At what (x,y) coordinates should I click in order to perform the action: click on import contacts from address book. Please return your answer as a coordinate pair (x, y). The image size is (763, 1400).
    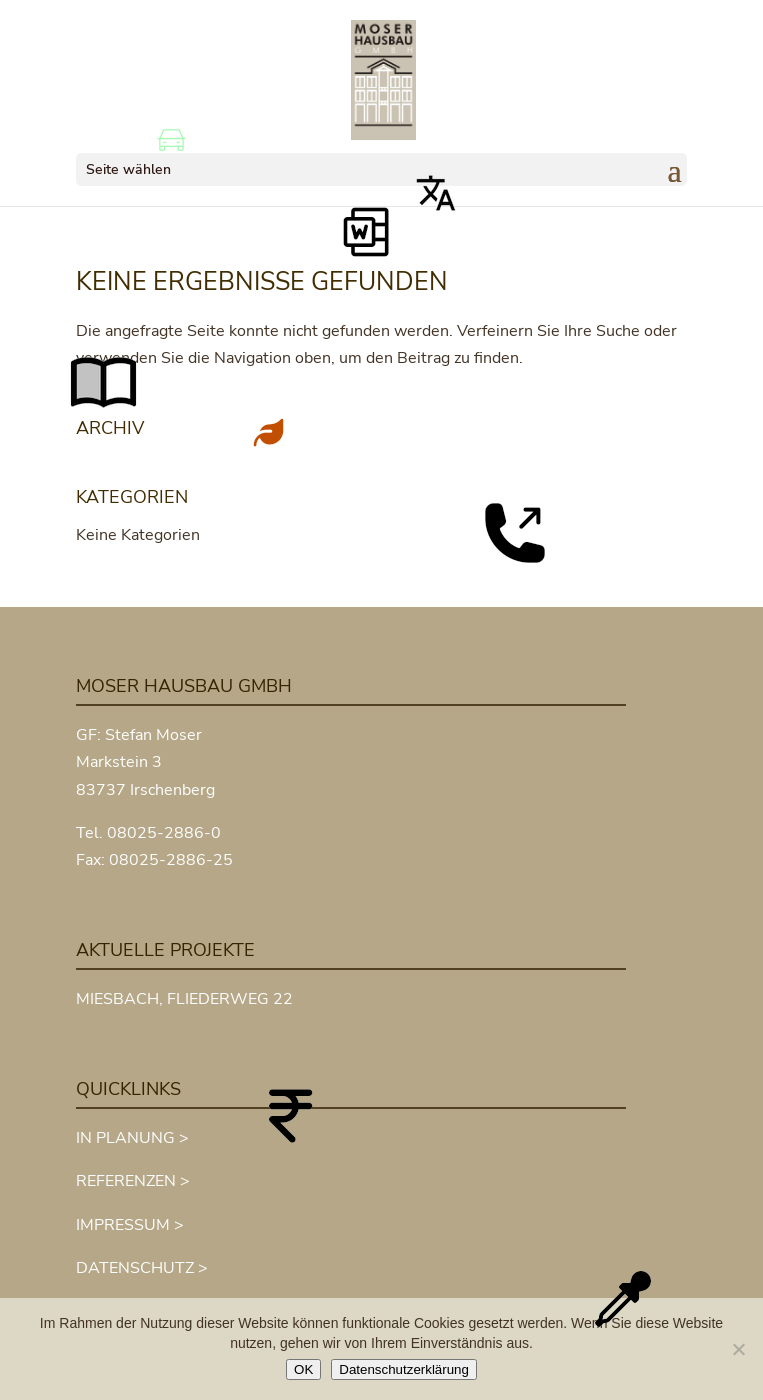
    Looking at the image, I should click on (103, 379).